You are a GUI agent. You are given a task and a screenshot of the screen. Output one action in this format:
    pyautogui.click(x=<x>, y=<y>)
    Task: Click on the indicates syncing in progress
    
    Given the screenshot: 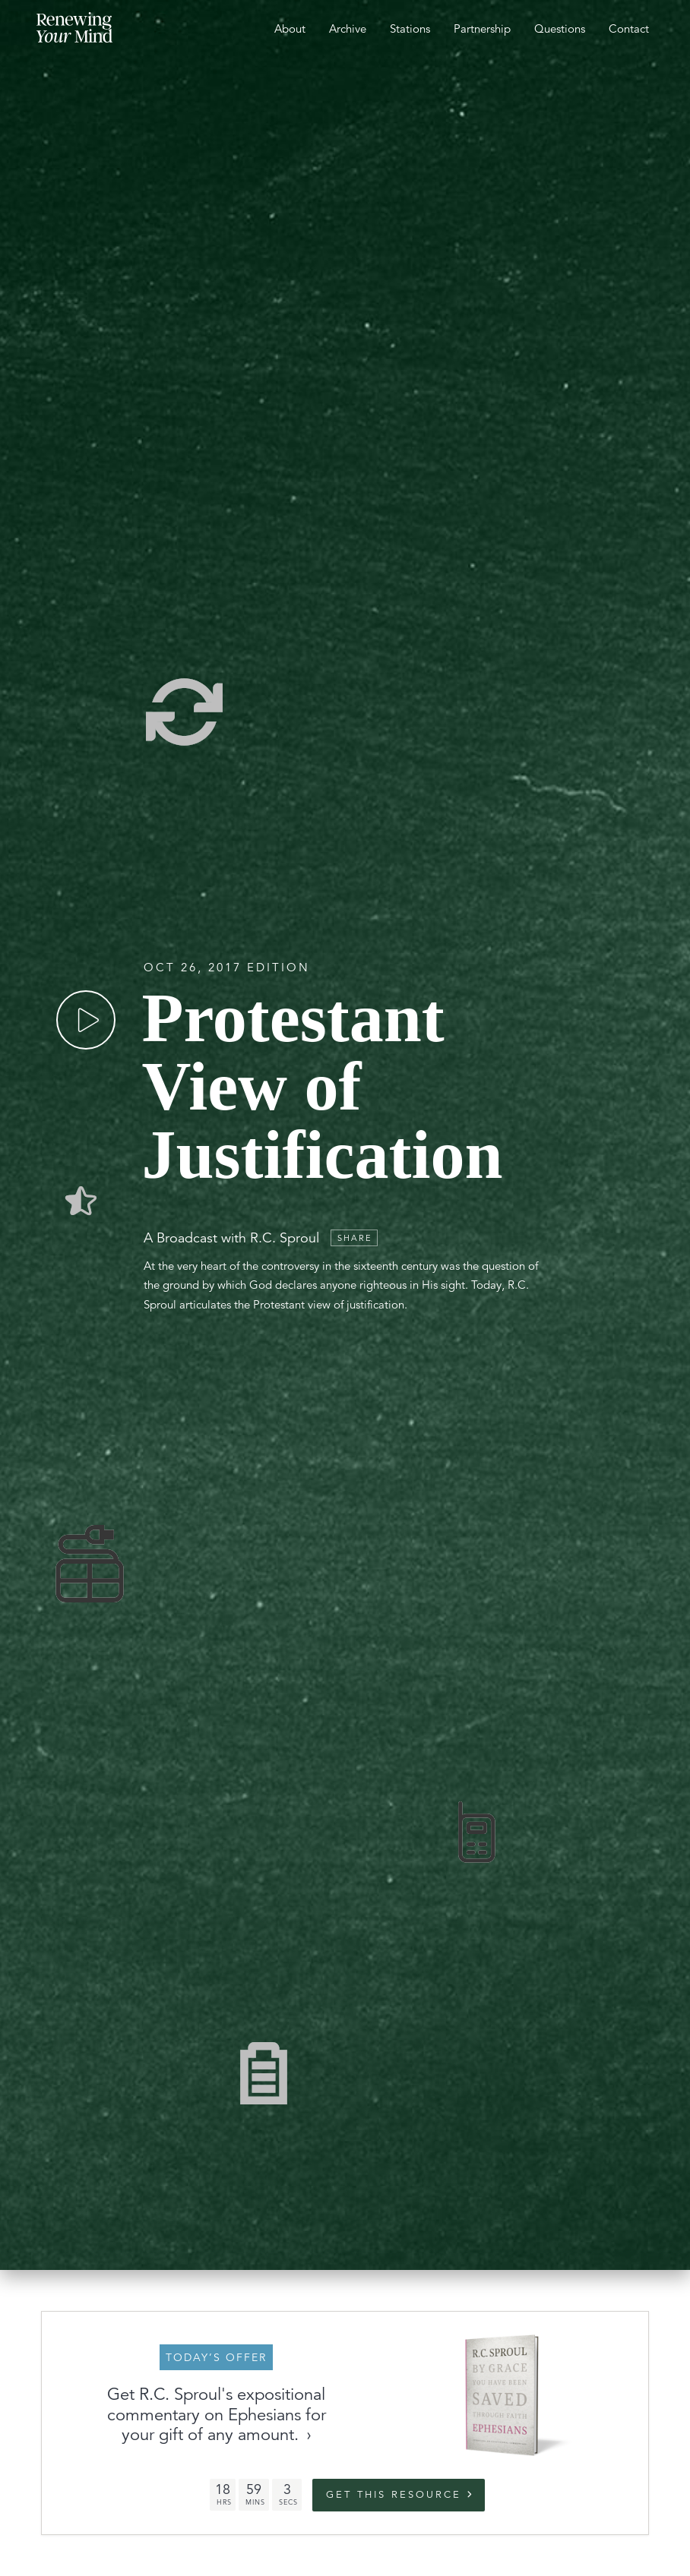 What is the action you would take?
    pyautogui.click(x=184, y=712)
    